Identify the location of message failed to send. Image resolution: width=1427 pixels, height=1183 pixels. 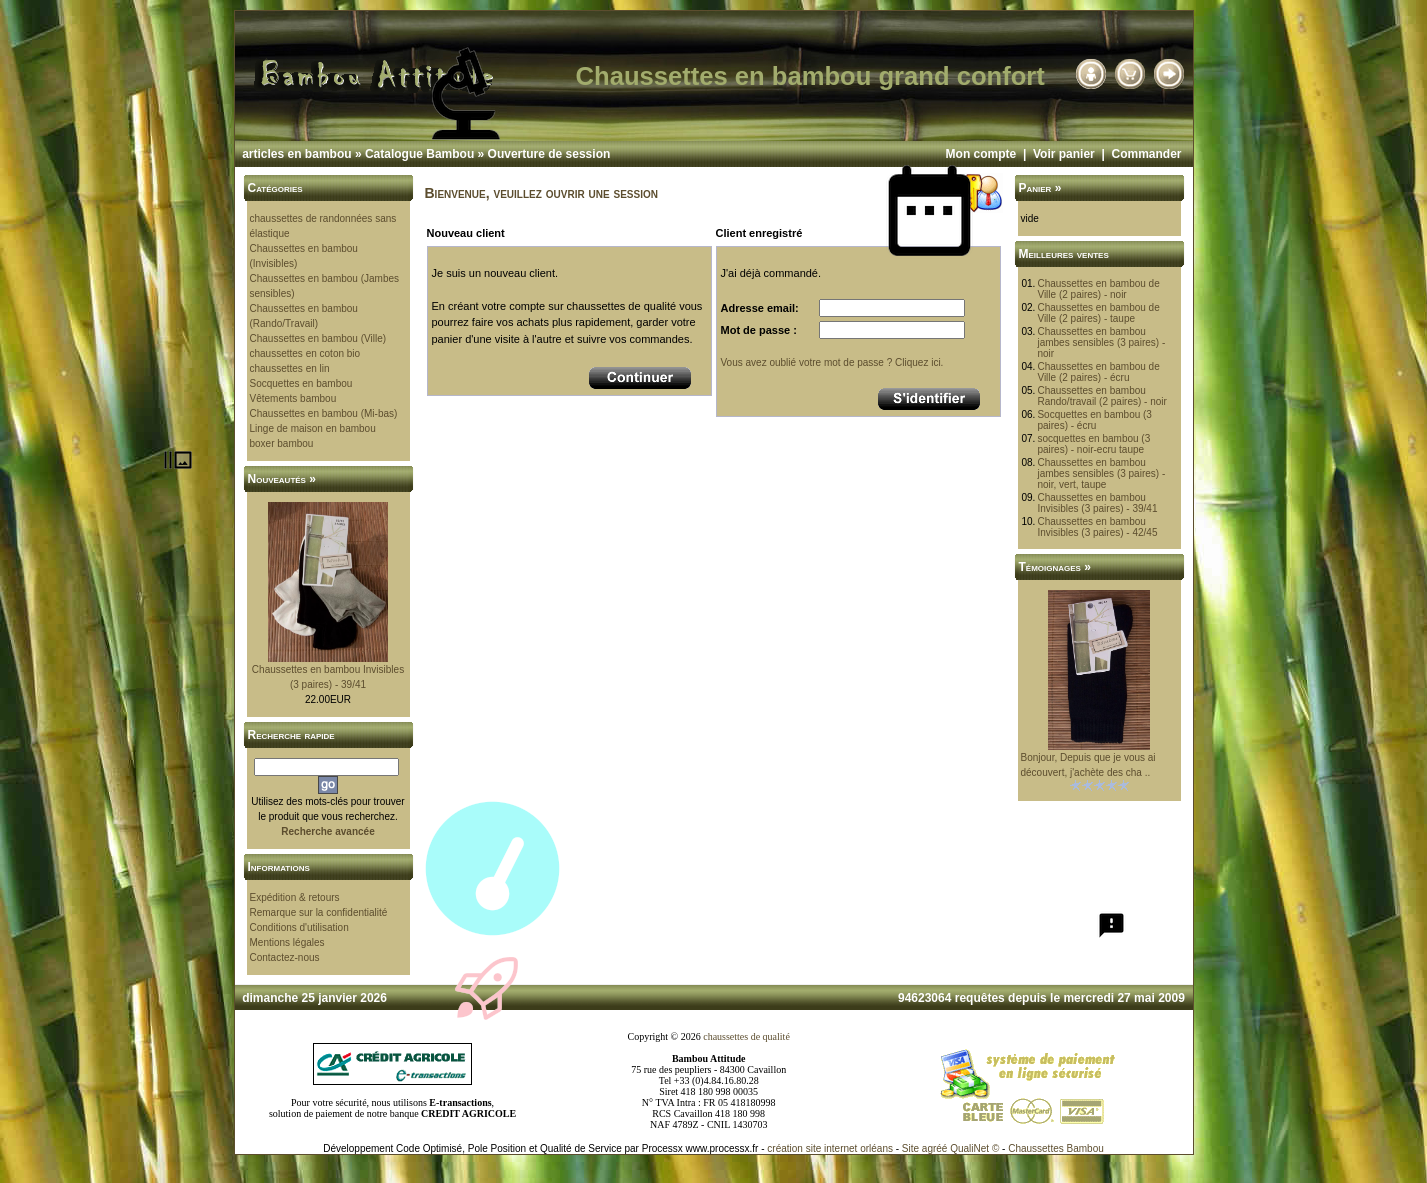
(1111, 925).